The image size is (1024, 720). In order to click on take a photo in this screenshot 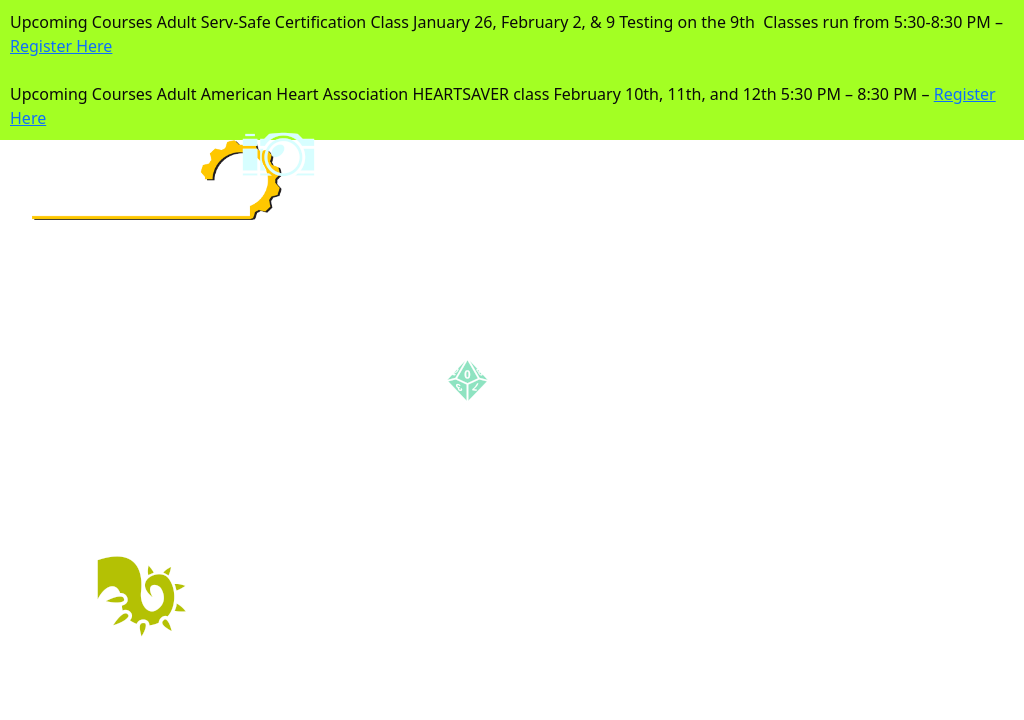, I will do `click(278, 154)`.